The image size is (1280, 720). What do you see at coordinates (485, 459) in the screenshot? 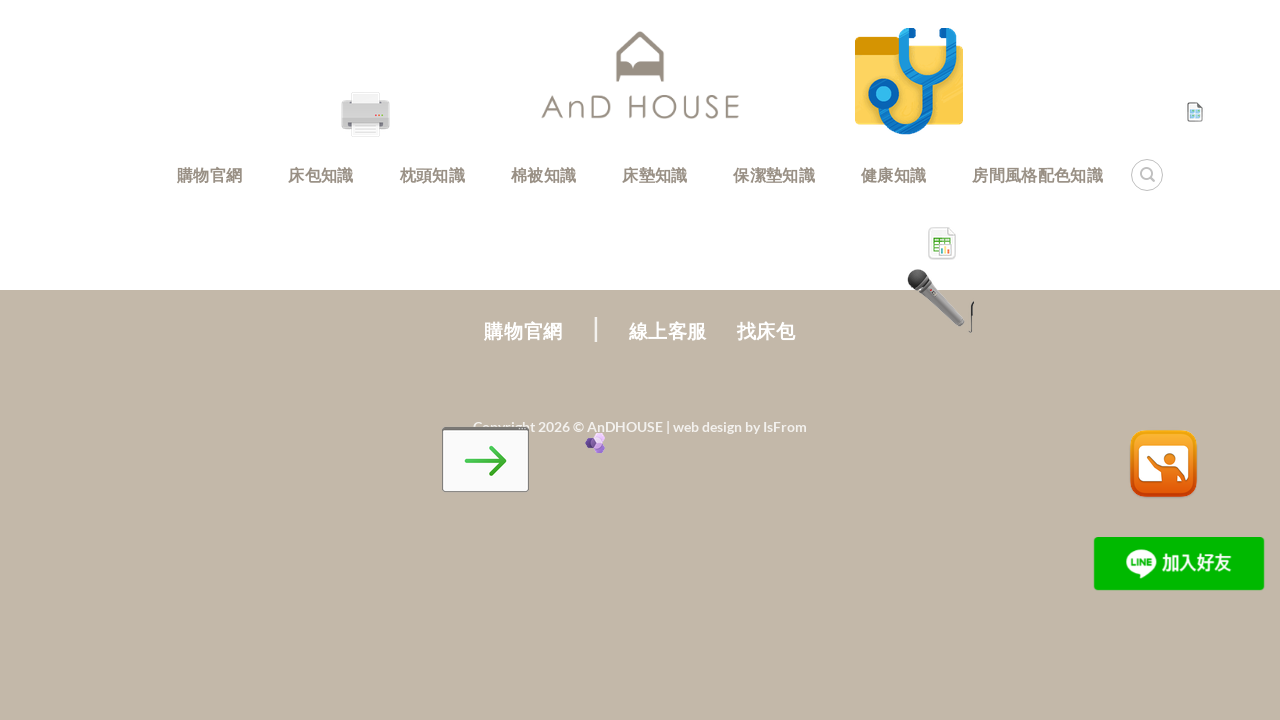
I see `move window to another display or position` at bounding box center [485, 459].